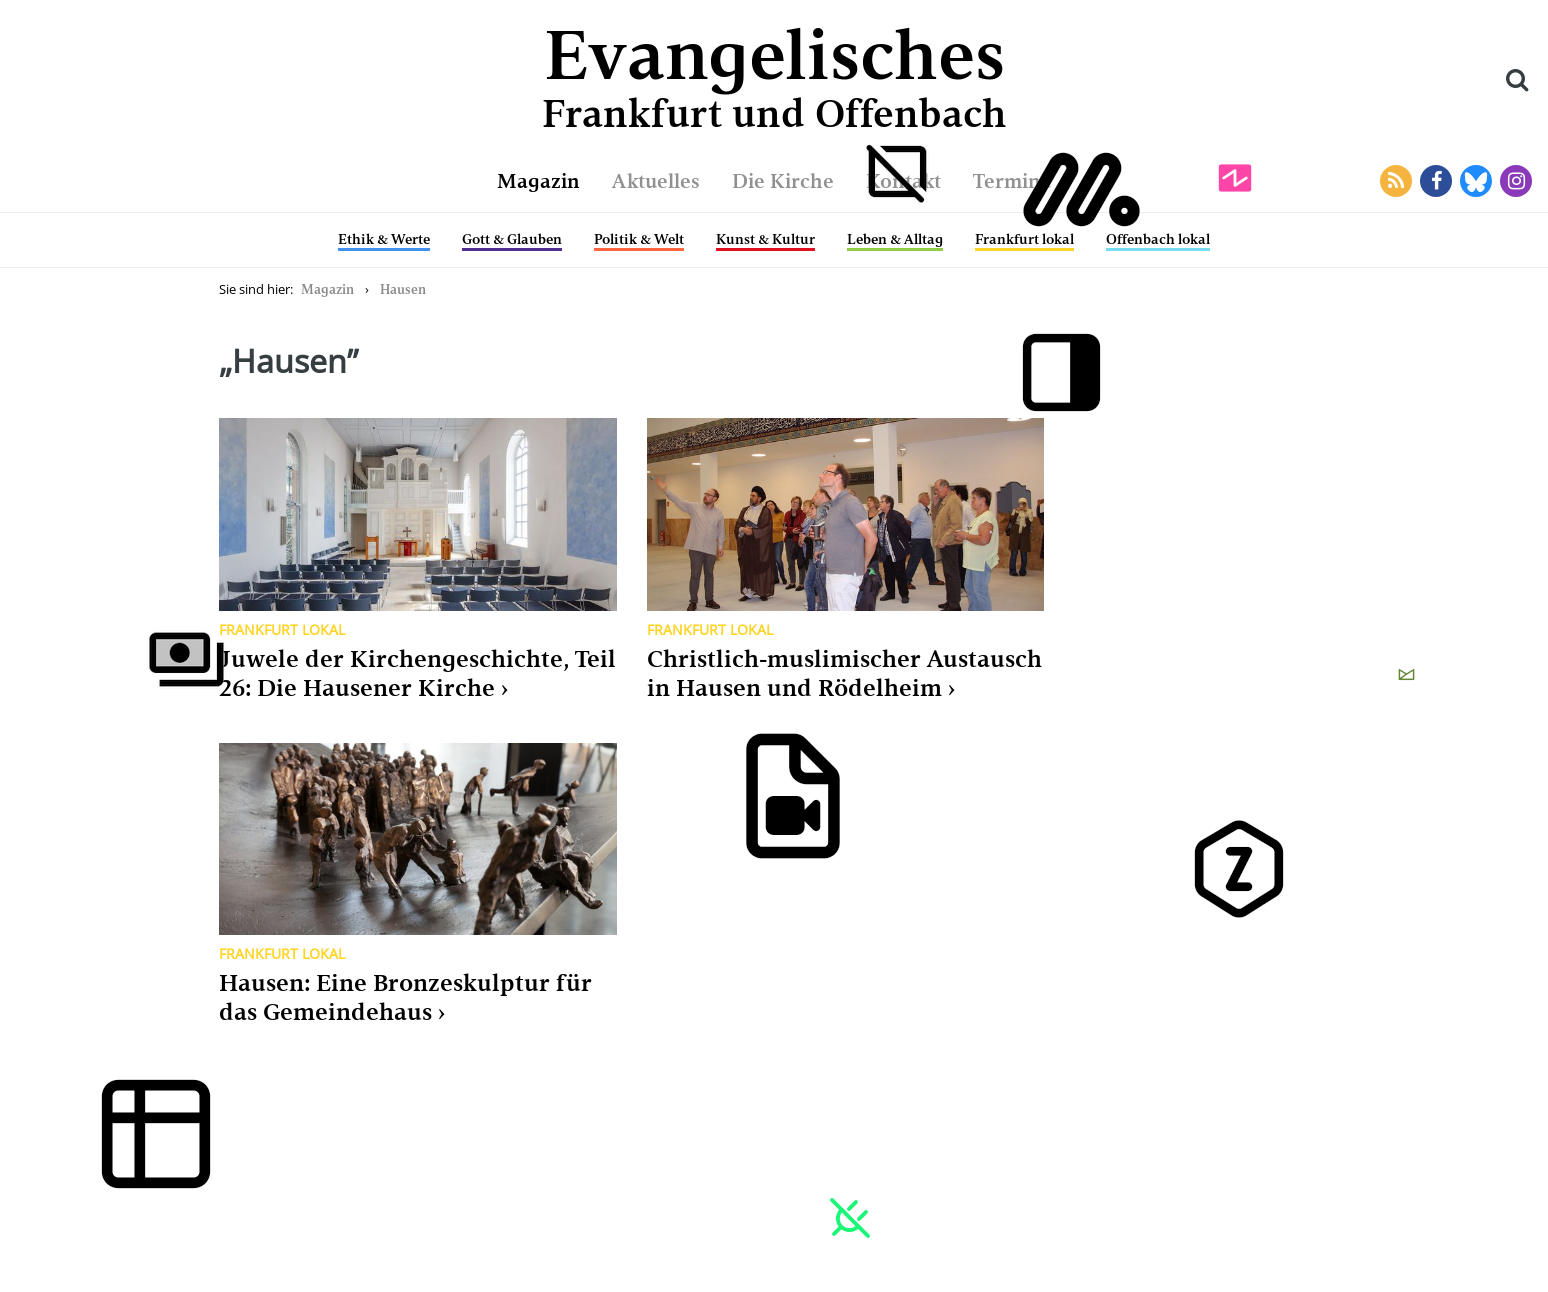  I want to click on view video file, so click(793, 796).